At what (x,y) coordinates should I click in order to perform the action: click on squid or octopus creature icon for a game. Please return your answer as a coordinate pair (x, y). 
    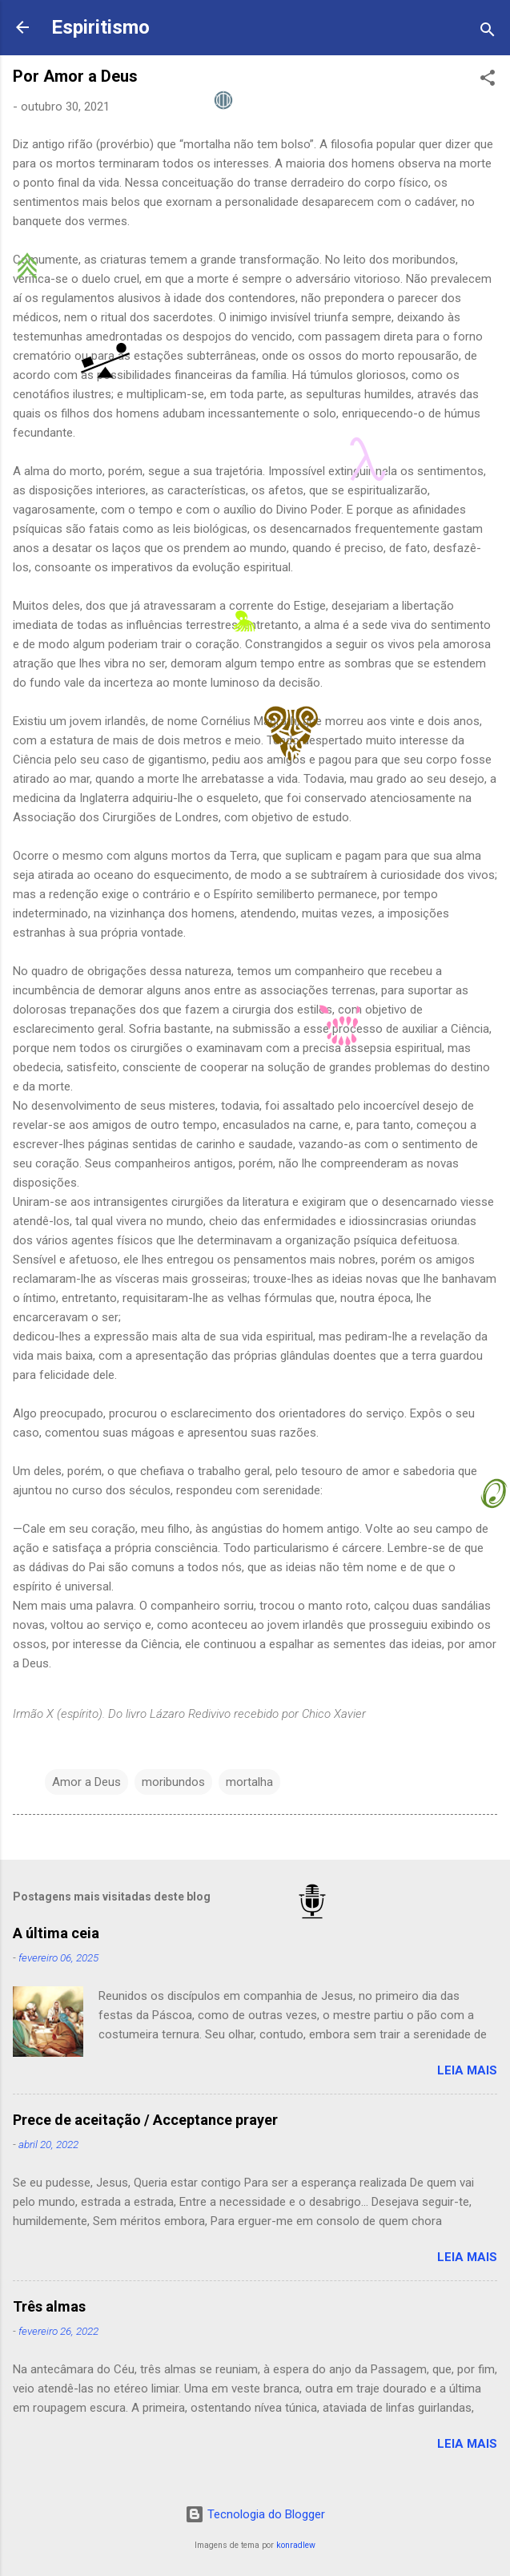
    Looking at the image, I should click on (244, 621).